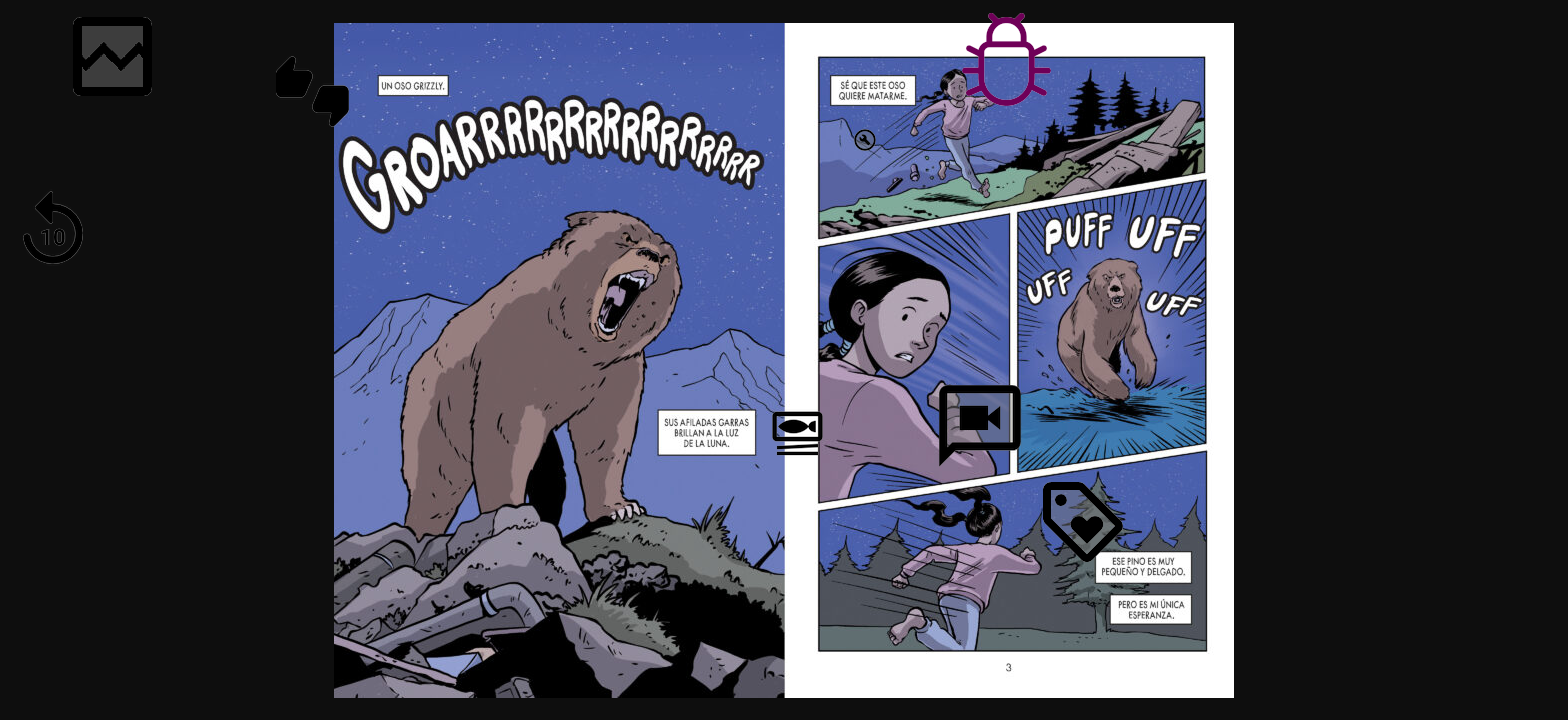 Image resolution: width=1568 pixels, height=720 pixels. I want to click on start a video chat conversation, so click(980, 426).